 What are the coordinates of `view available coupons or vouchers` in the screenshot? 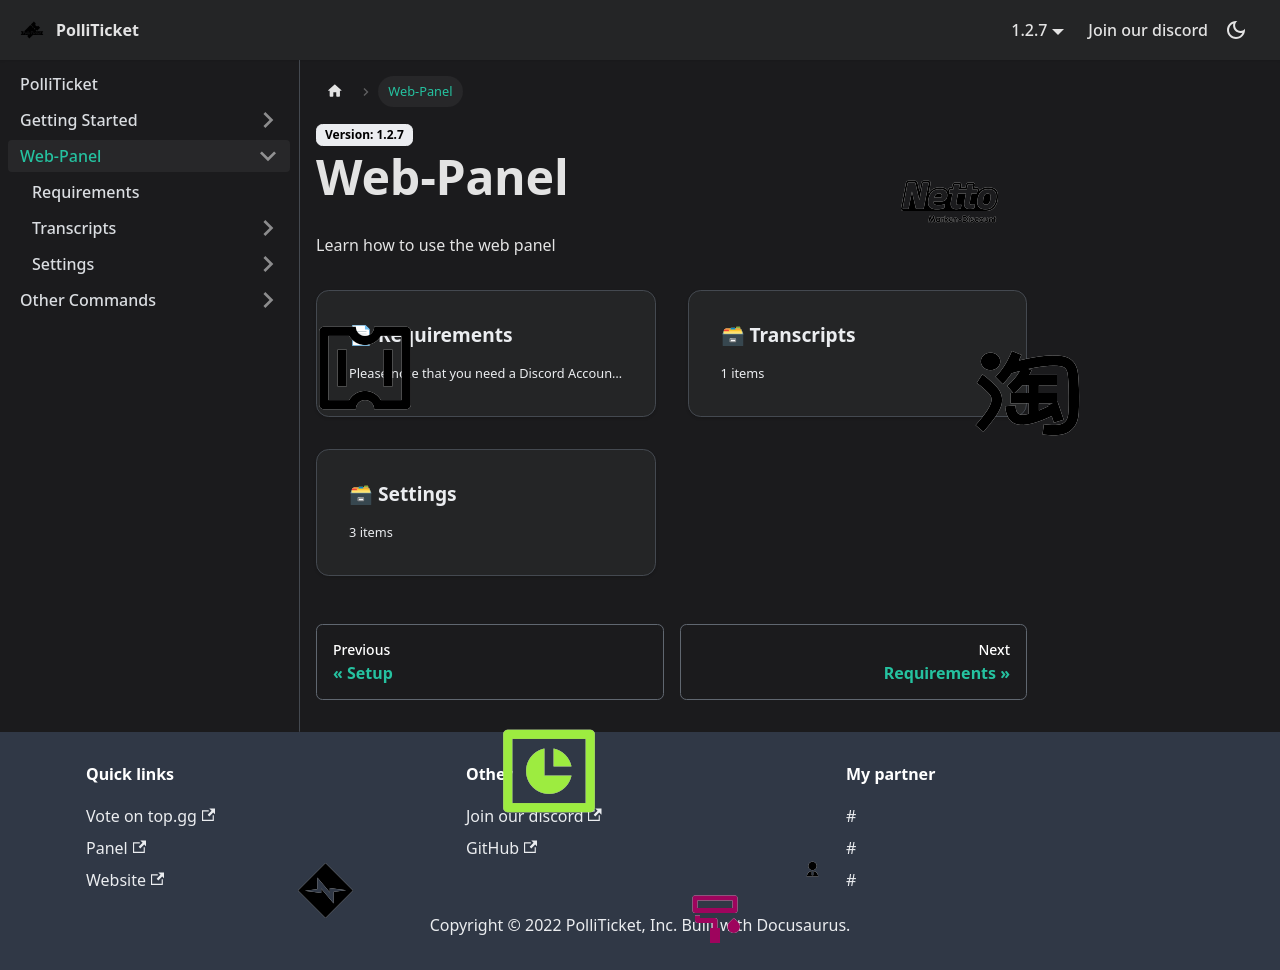 It's located at (365, 368).